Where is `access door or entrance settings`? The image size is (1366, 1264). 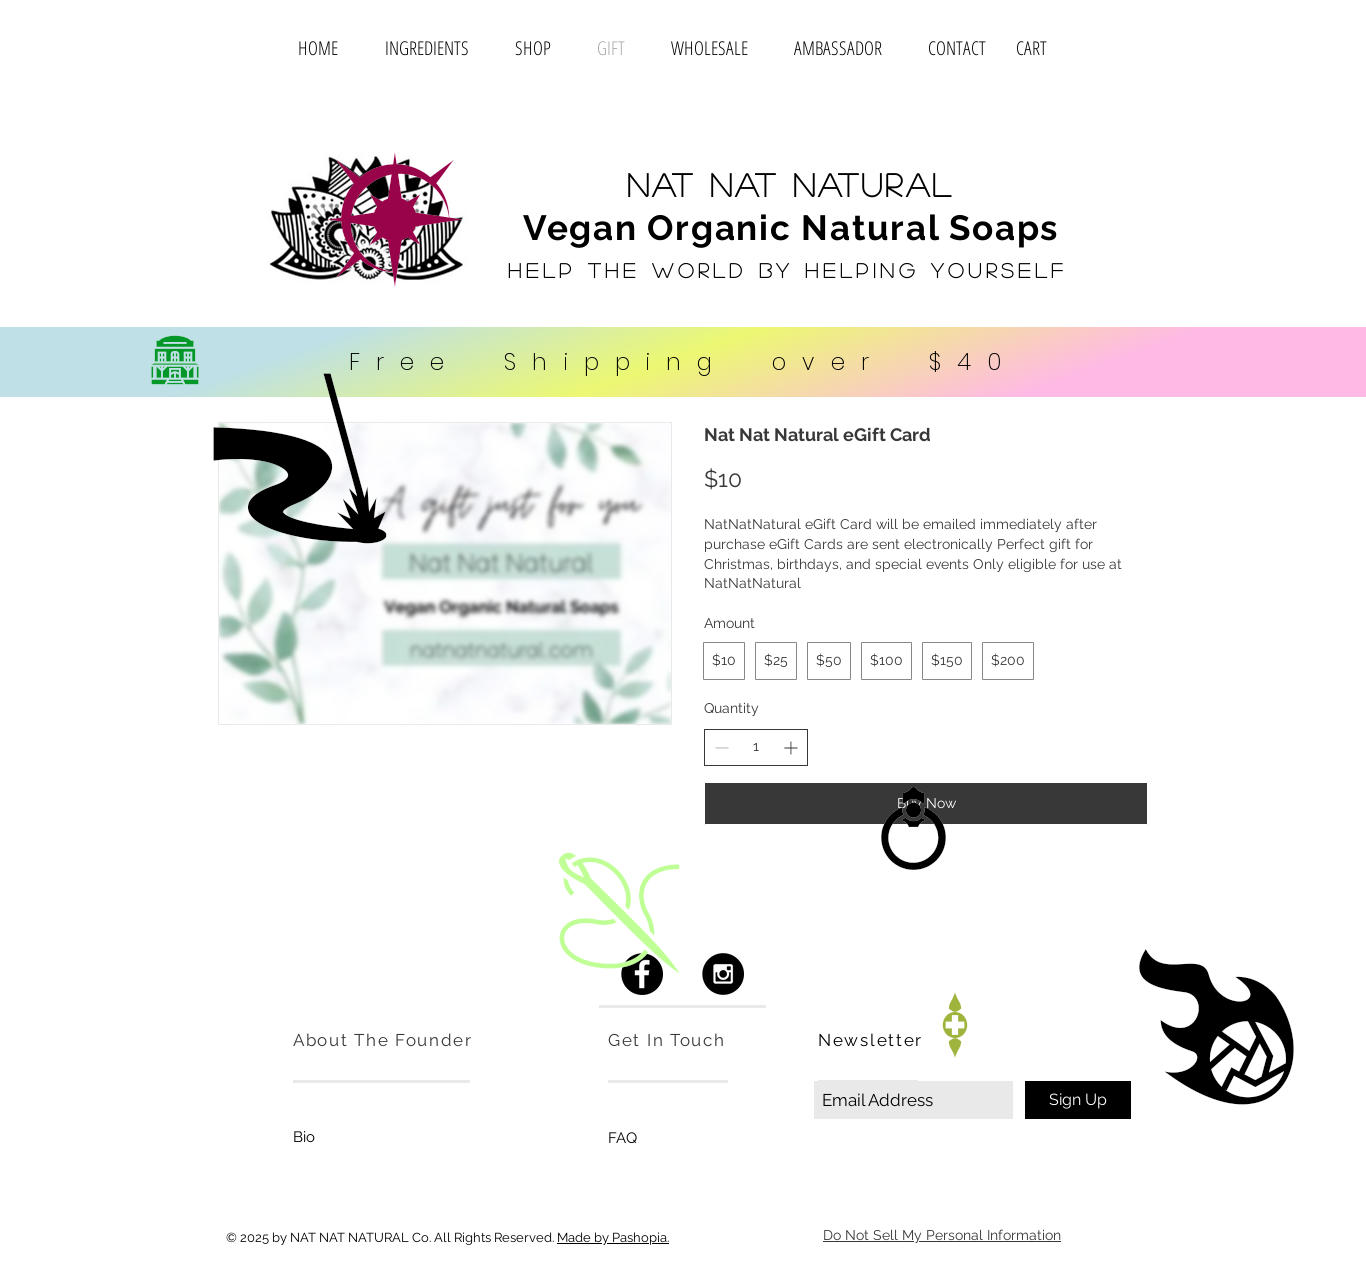 access door or entrance settings is located at coordinates (913, 828).